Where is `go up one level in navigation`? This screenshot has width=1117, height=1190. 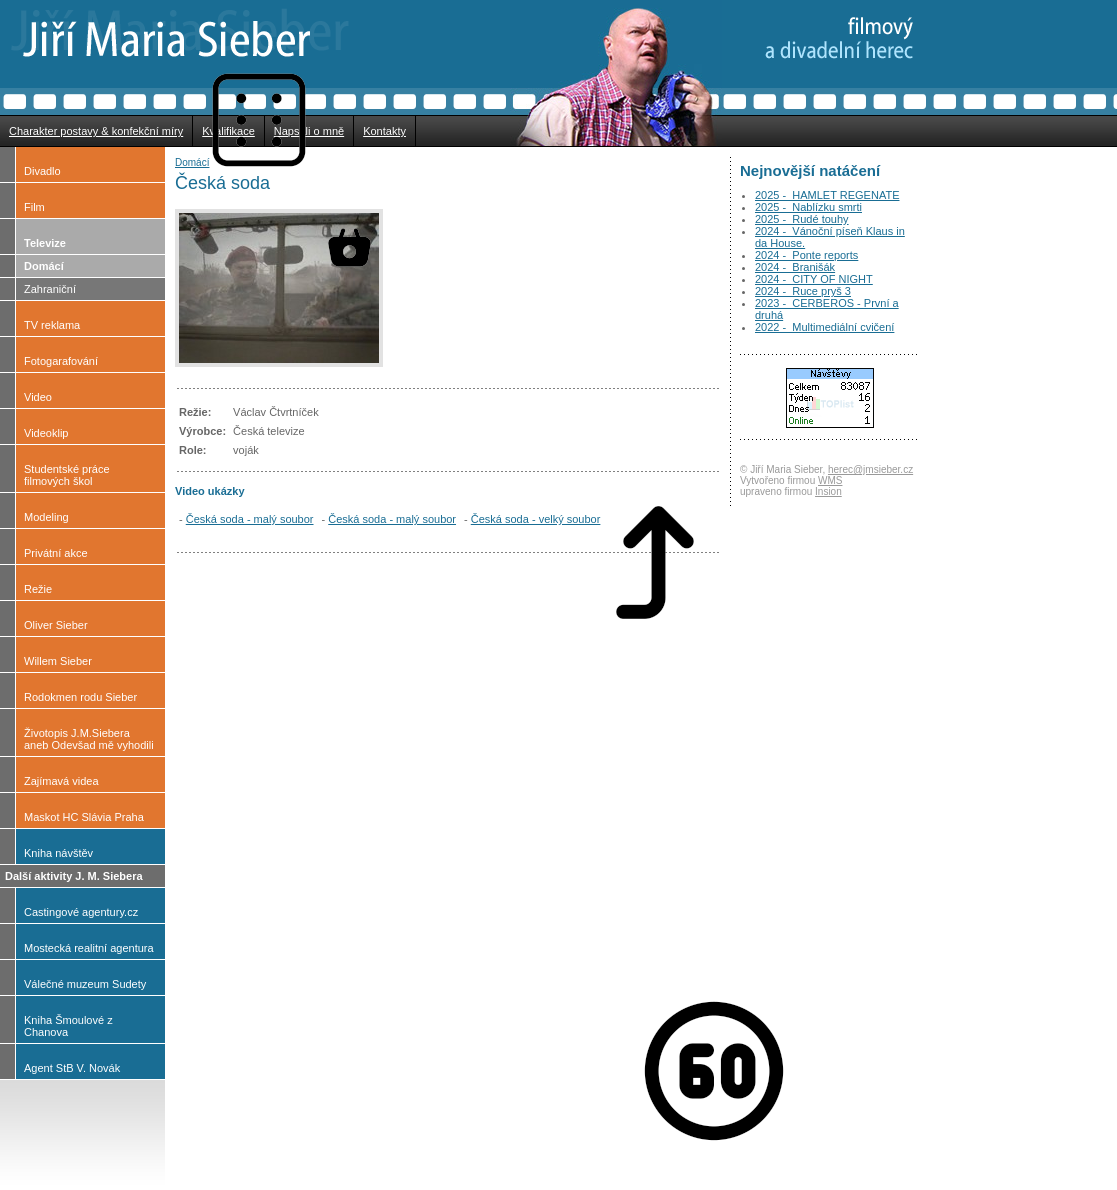
go up one level in navigation is located at coordinates (658, 562).